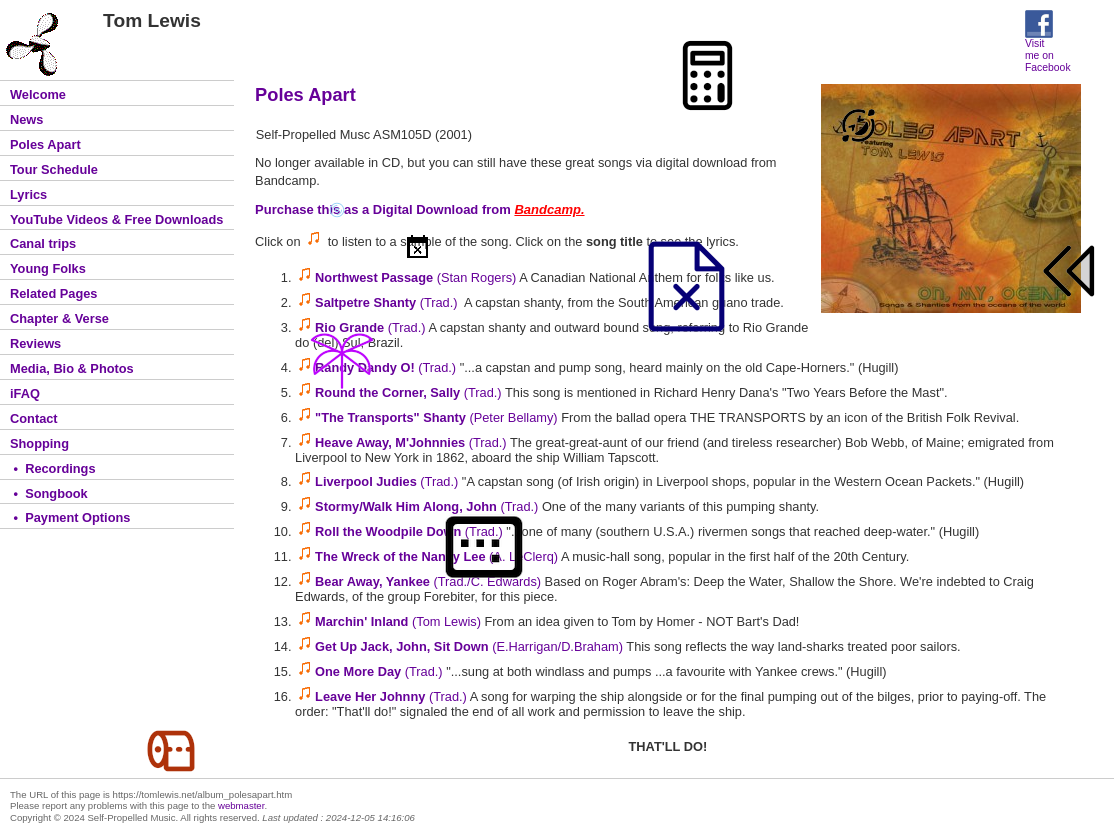  What do you see at coordinates (686, 286) in the screenshot?
I see `delete or remove a file` at bounding box center [686, 286].